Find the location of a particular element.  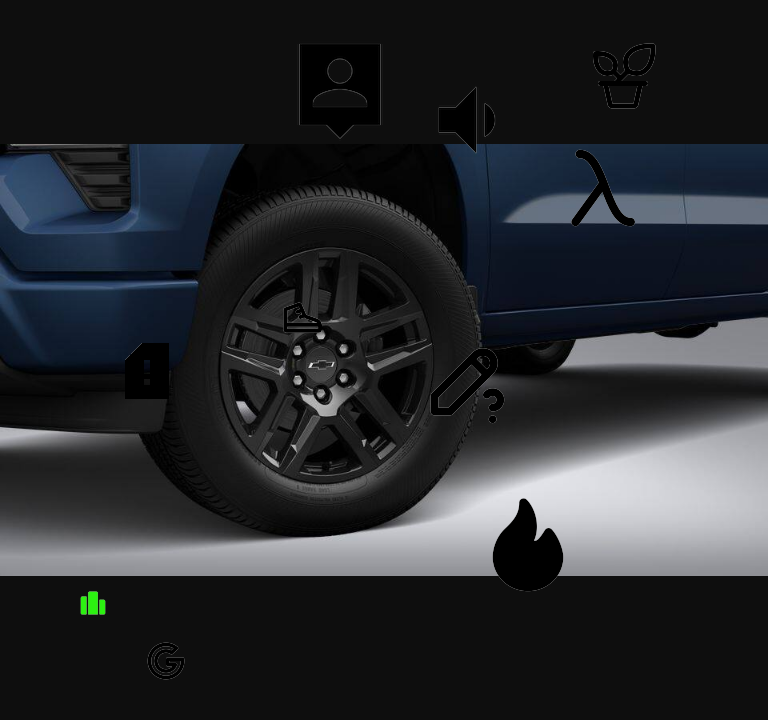

access plant care or gardening features is located at coordinates (623, 76).